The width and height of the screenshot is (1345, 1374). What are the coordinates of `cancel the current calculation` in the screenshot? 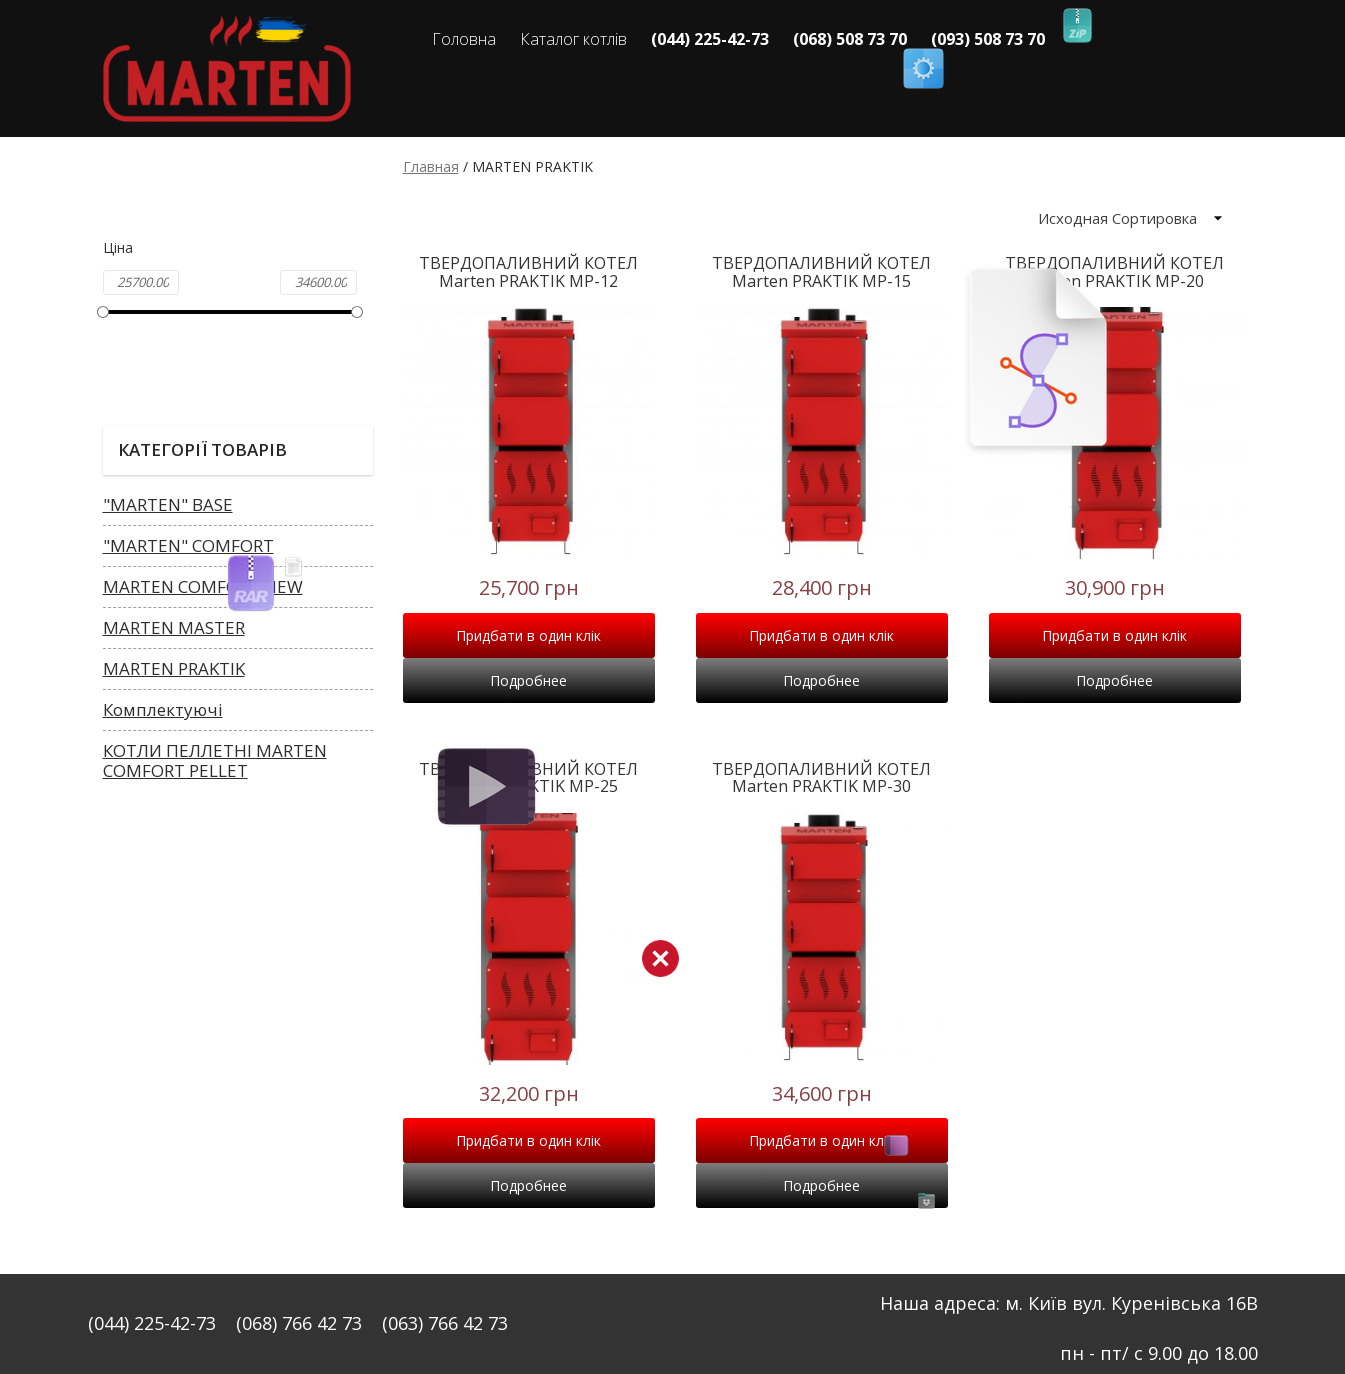 It's located at (660, 958).